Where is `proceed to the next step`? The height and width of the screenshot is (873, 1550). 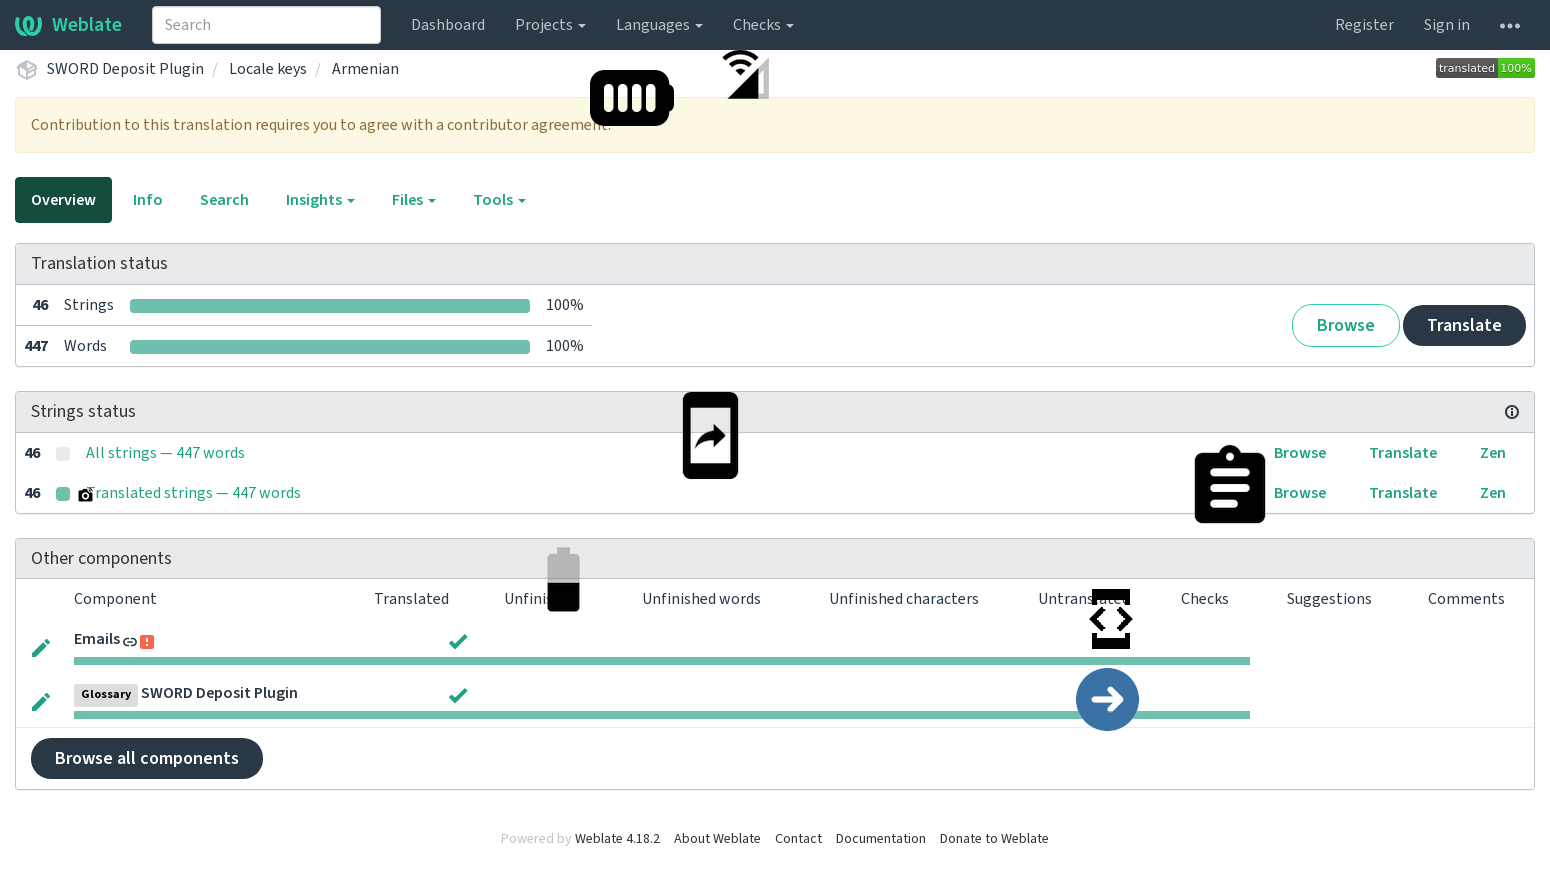 proceed to the next step is located at coordinates (1107, 699).